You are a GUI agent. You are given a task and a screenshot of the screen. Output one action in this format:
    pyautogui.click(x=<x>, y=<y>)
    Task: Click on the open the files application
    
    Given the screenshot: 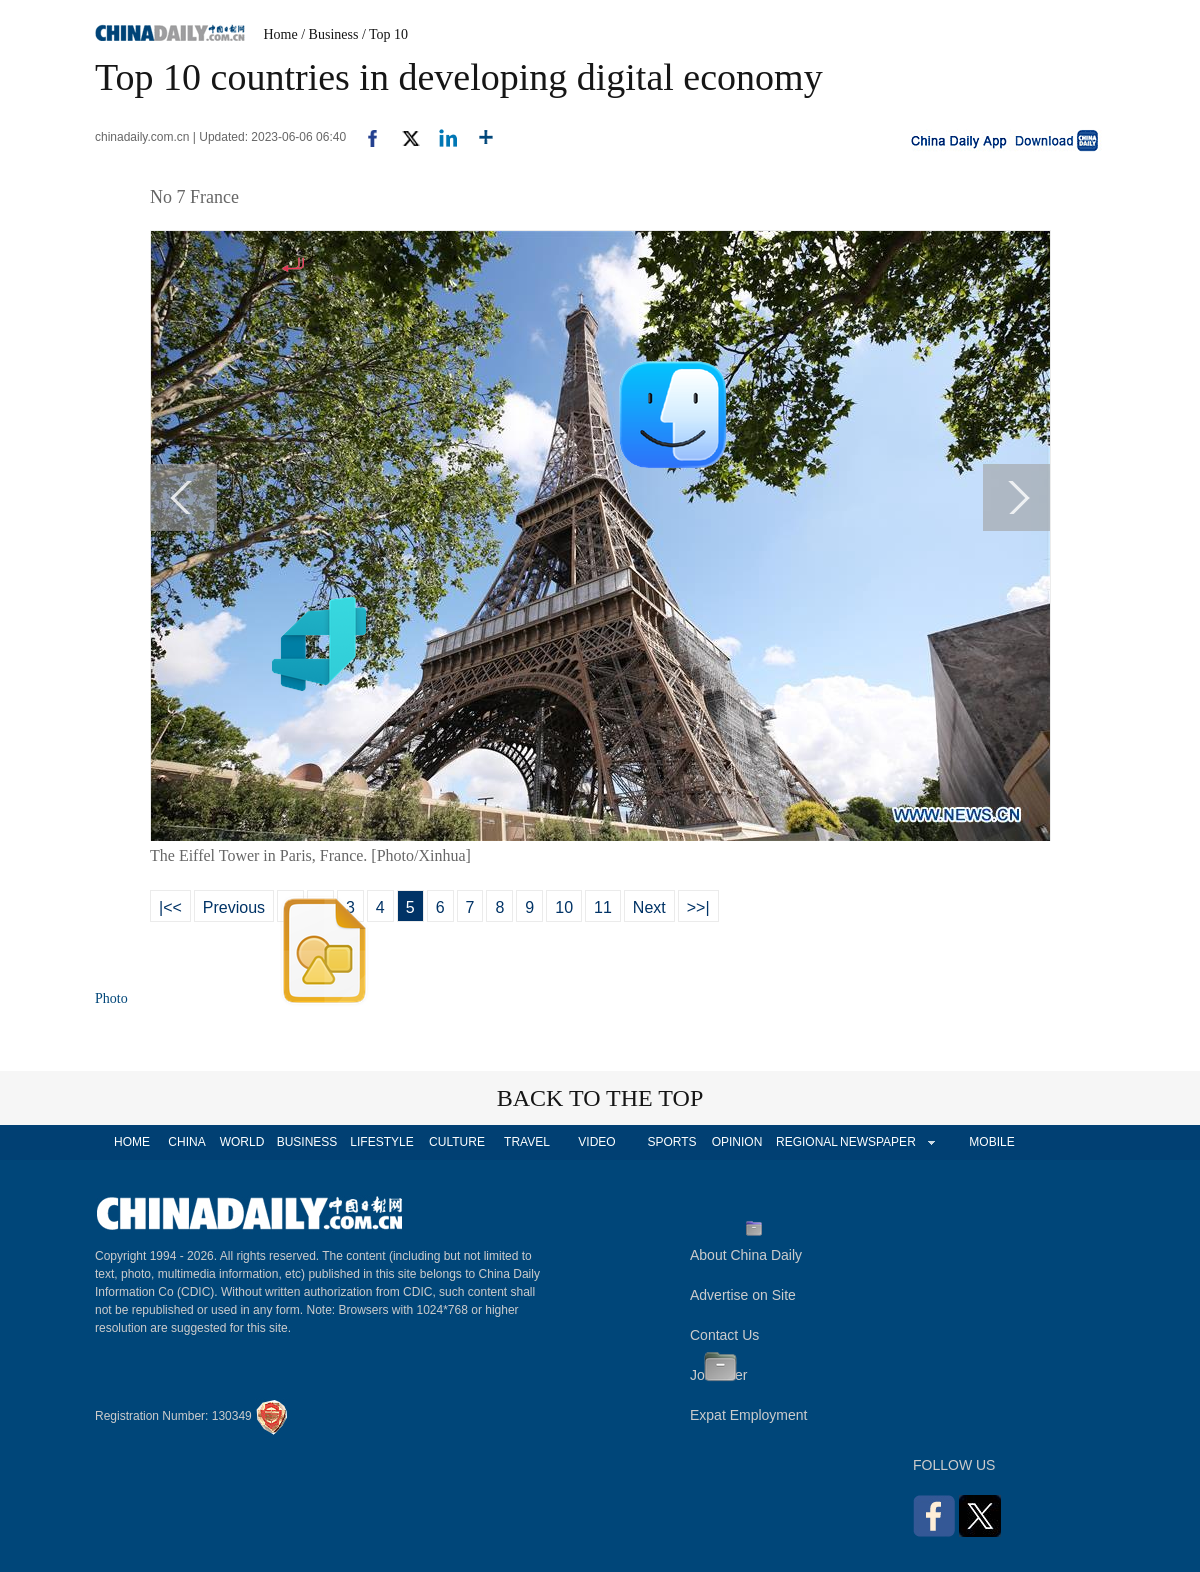 What is the action you would take?
    pyautogui.click(x=754, y=1228)
    